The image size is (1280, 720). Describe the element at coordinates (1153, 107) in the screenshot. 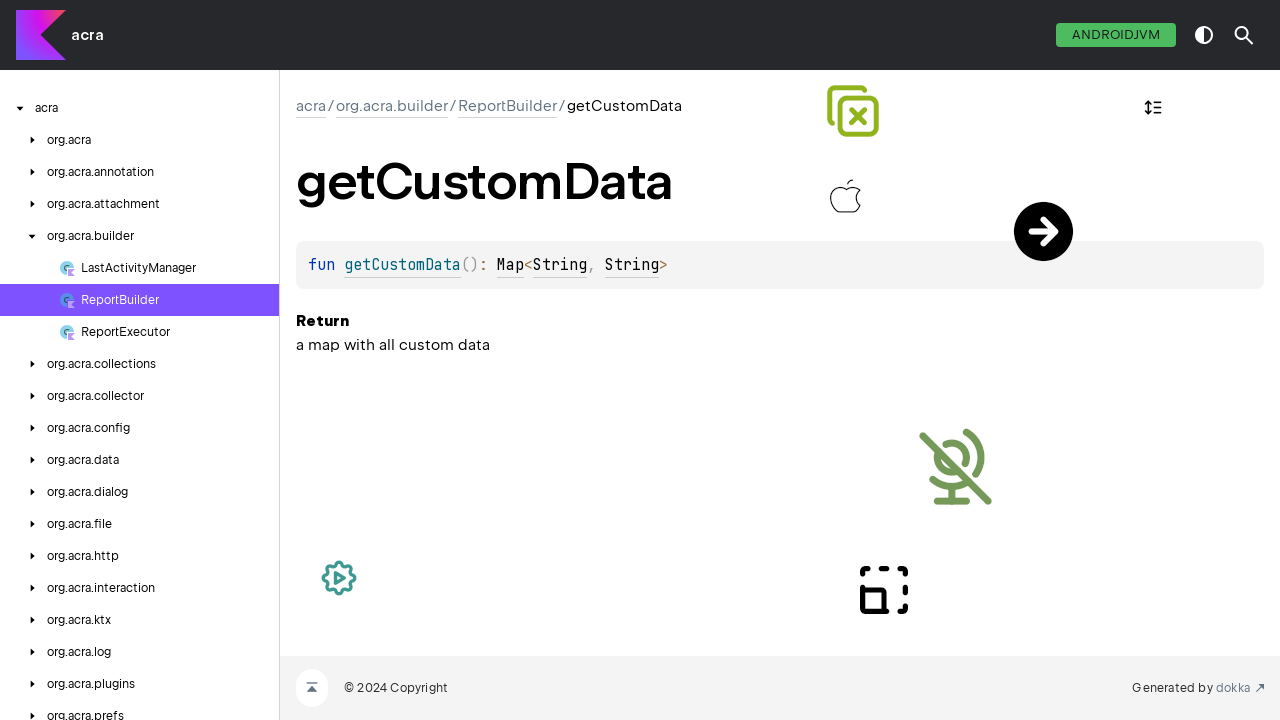

I see `adjust line spacing in text` at that location.